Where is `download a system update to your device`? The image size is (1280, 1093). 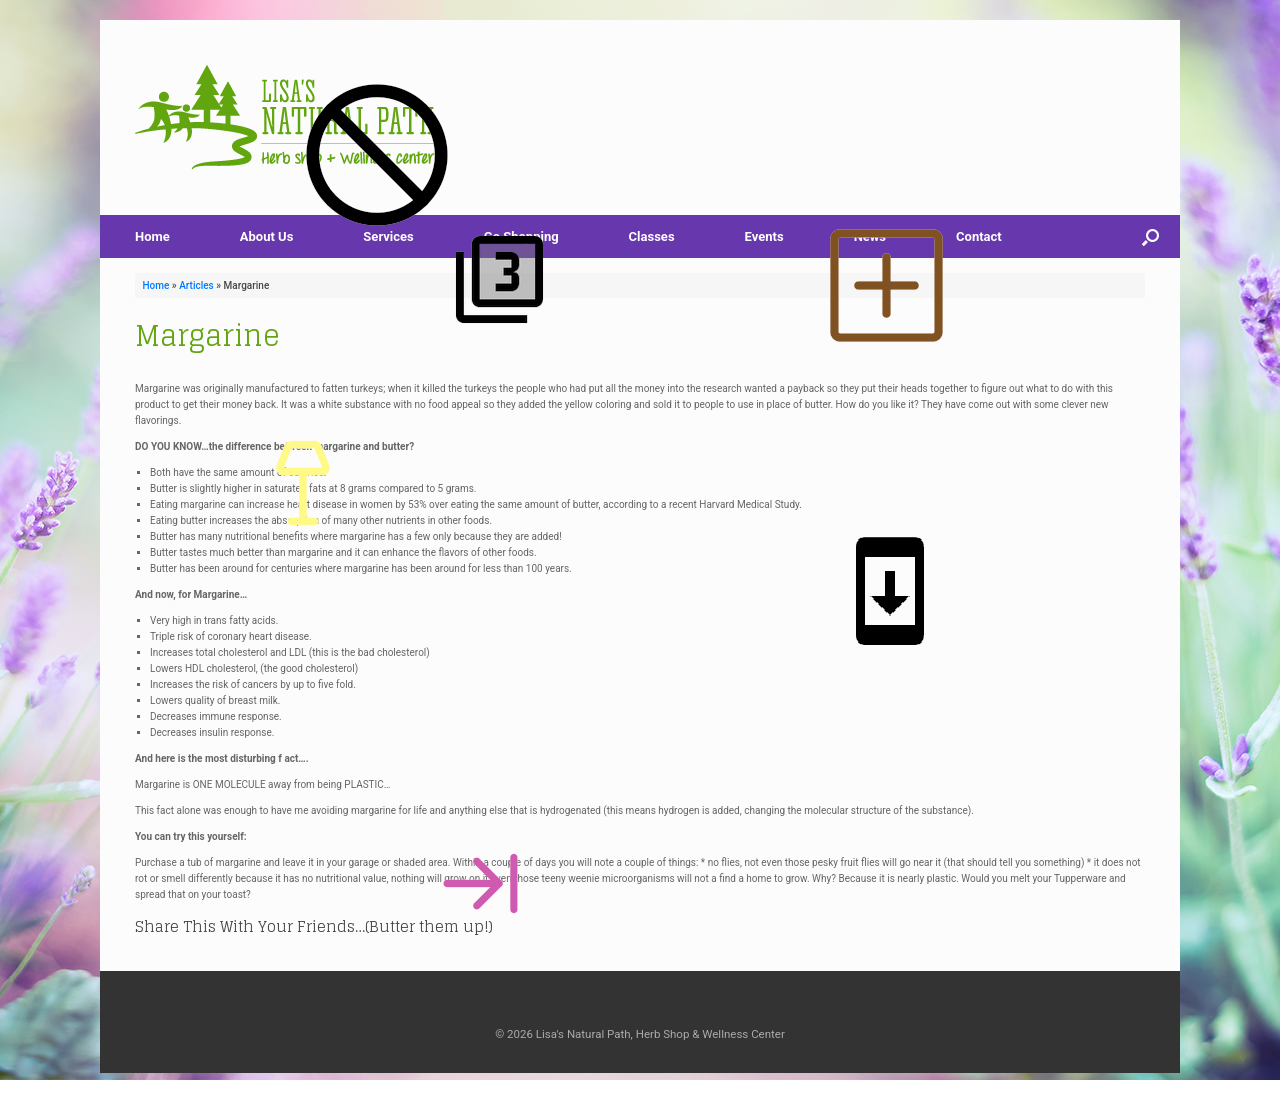
download a system update to your device is located at coordinates (890, 591).